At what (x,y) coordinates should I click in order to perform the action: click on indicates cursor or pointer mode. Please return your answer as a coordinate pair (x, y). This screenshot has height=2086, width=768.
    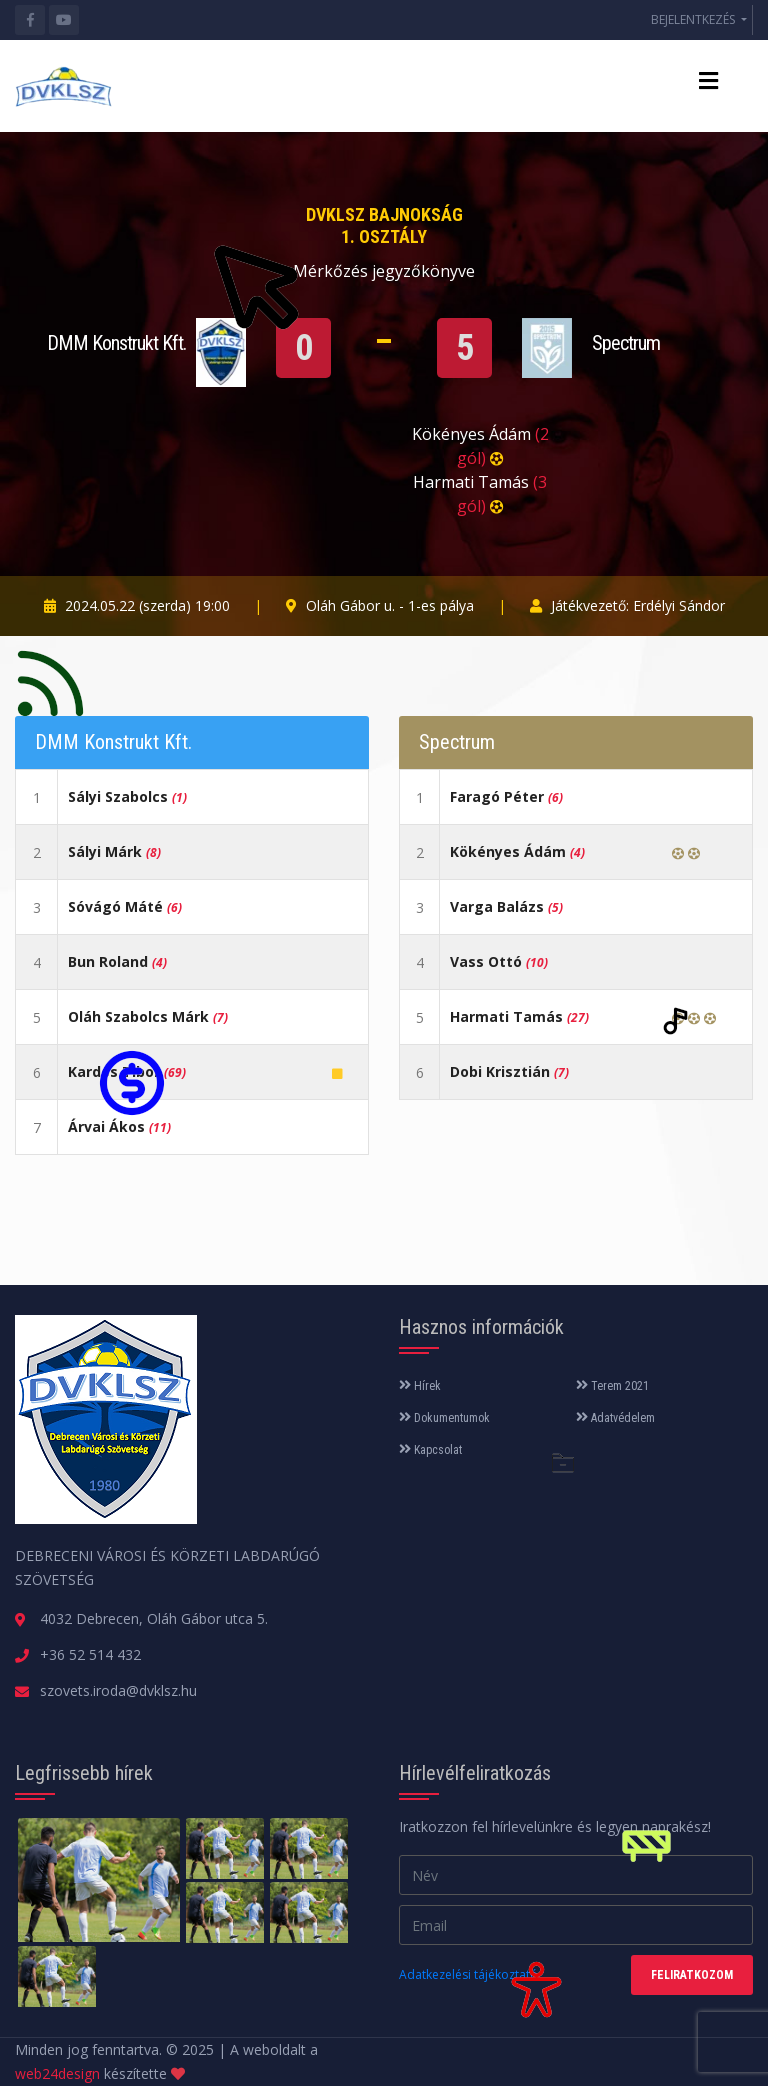
    Looking at the image, I should click on (256, 287).